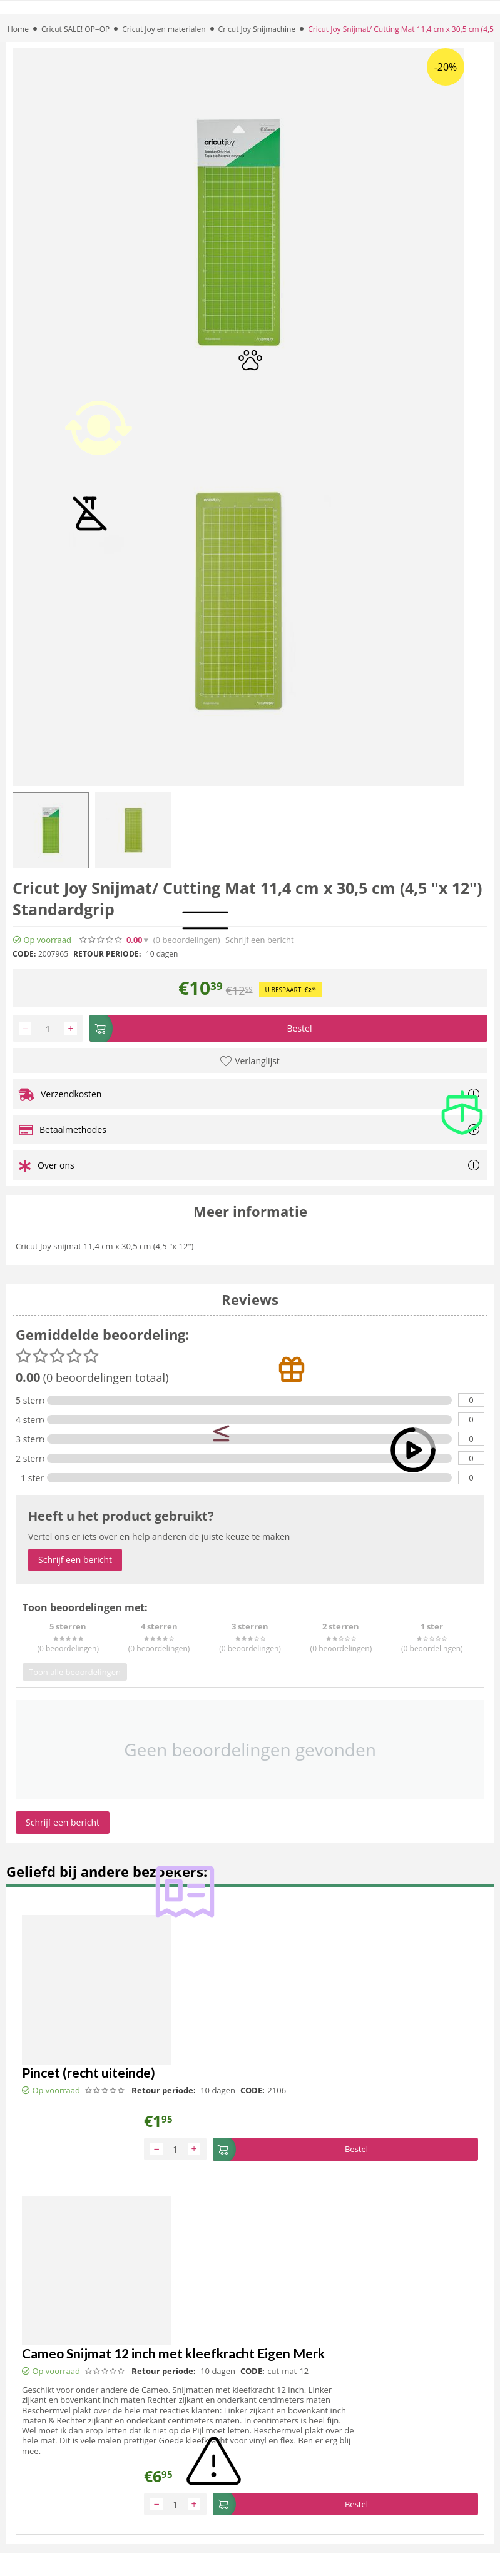 The width and height of the screenshot is (500, 2576). Describe the element at coordinates (213, 2462) in the screenshot. I see `indicates a warning or caution state` at that location.